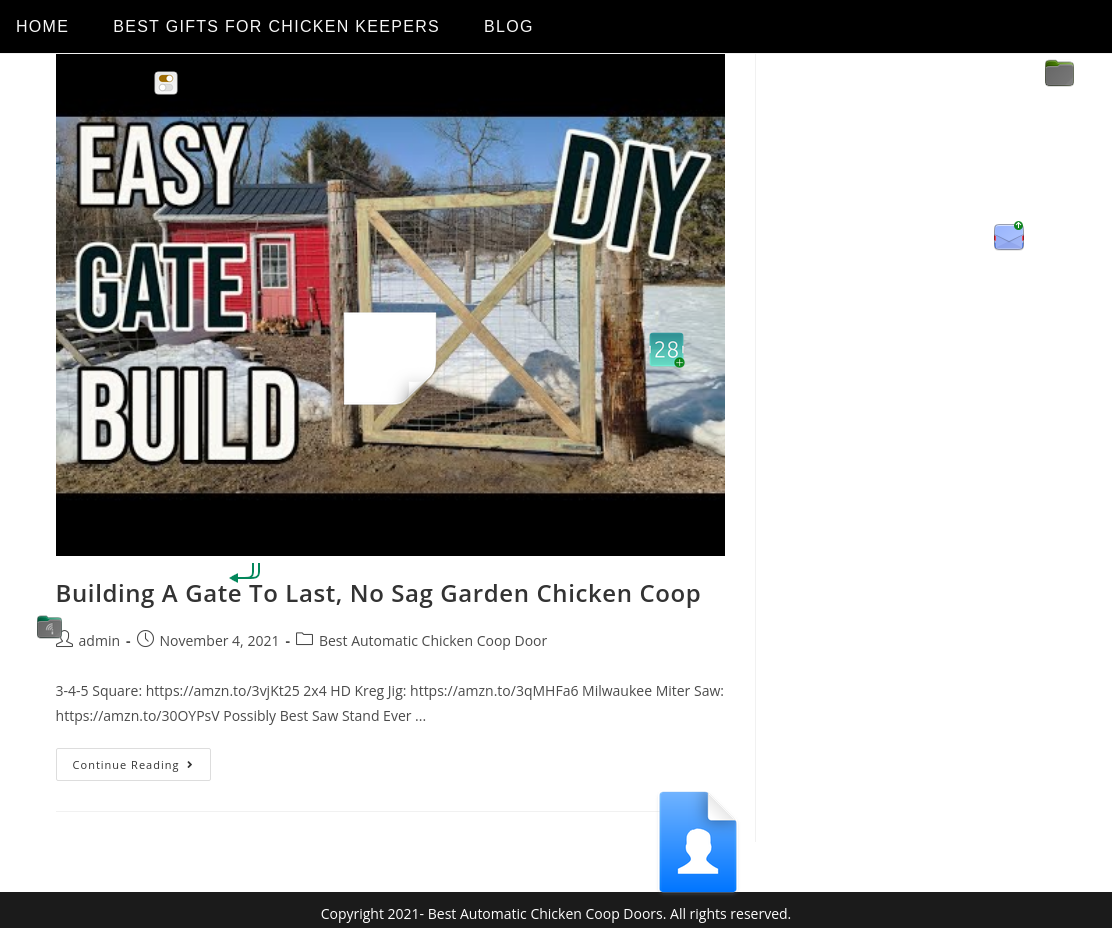 This screenshot has width=1112, height=928. What do you see at coordinates (166, 83) in the screenshot?
I see `open system tweaks or settings customization` at bounding box center [166, 83].